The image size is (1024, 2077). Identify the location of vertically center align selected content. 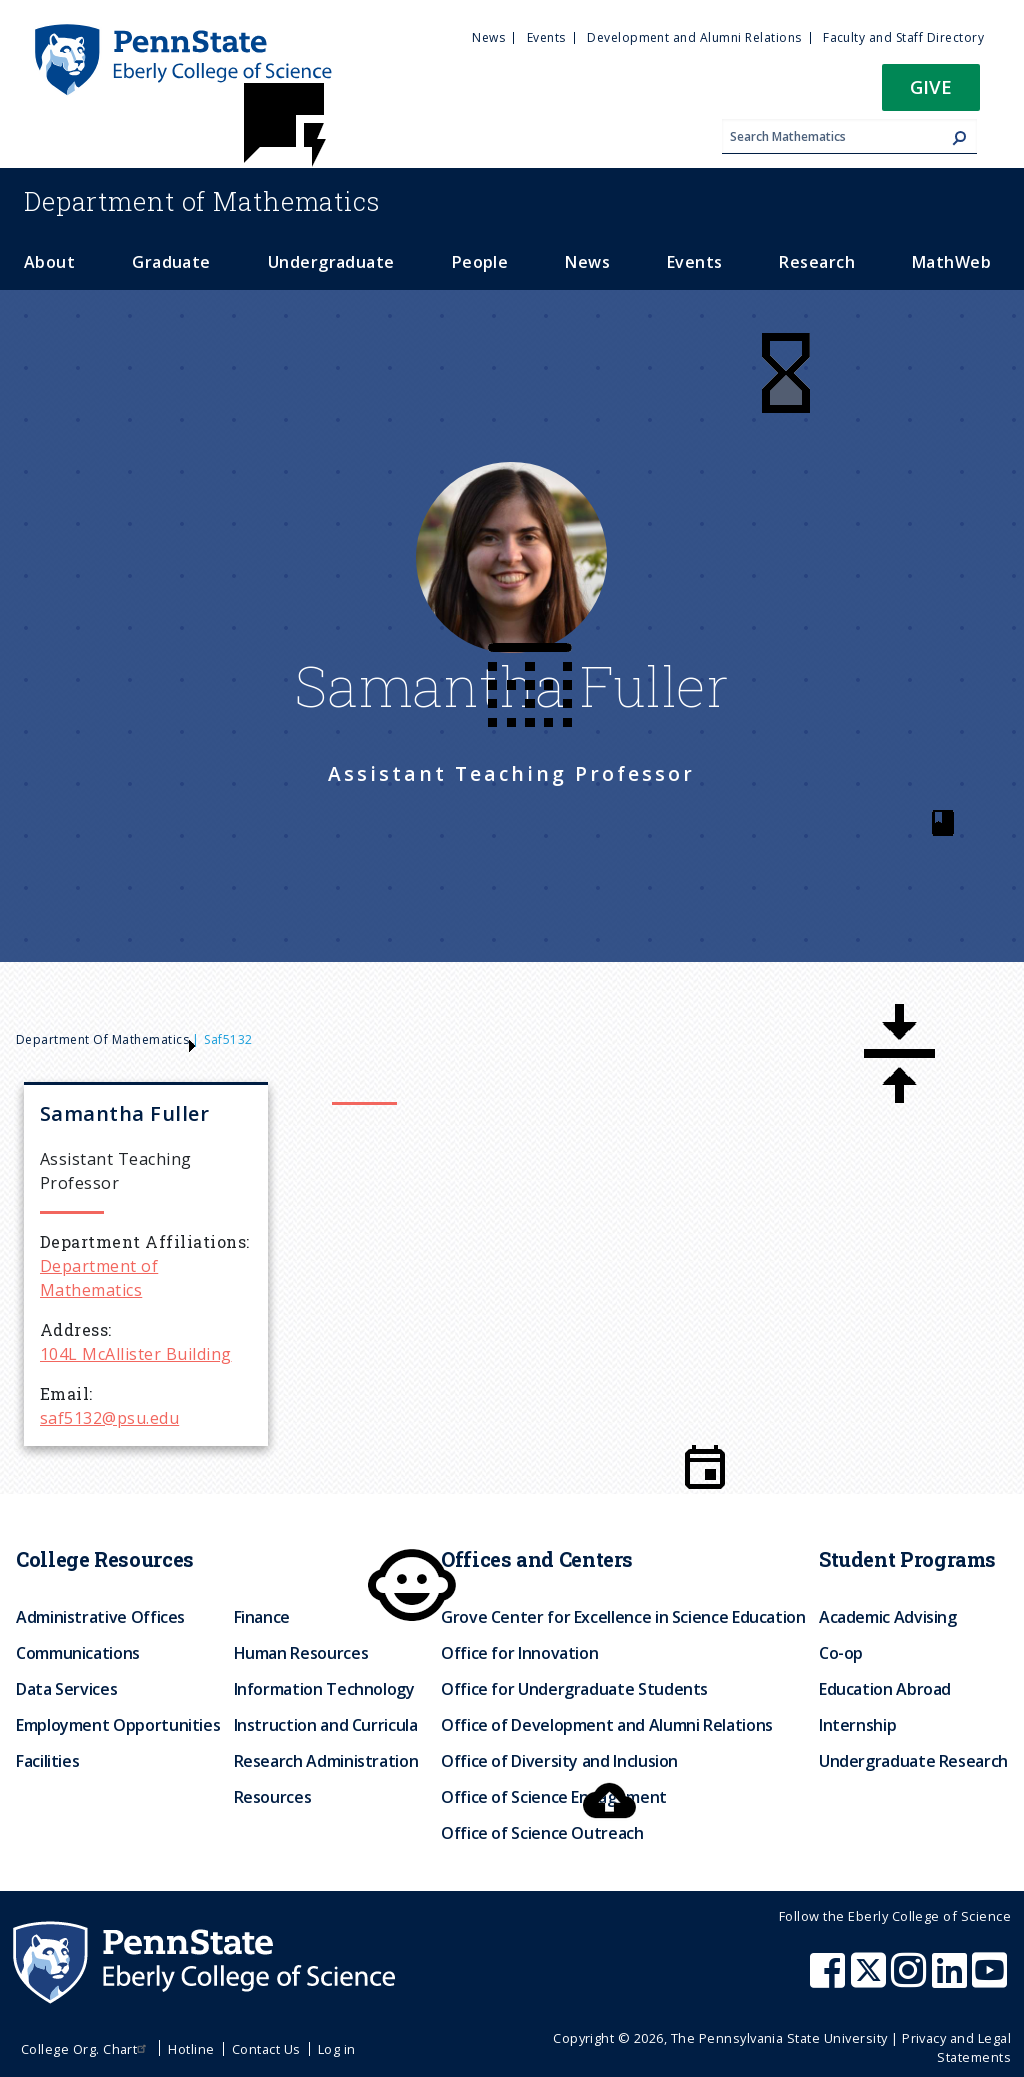
(899, 1053).